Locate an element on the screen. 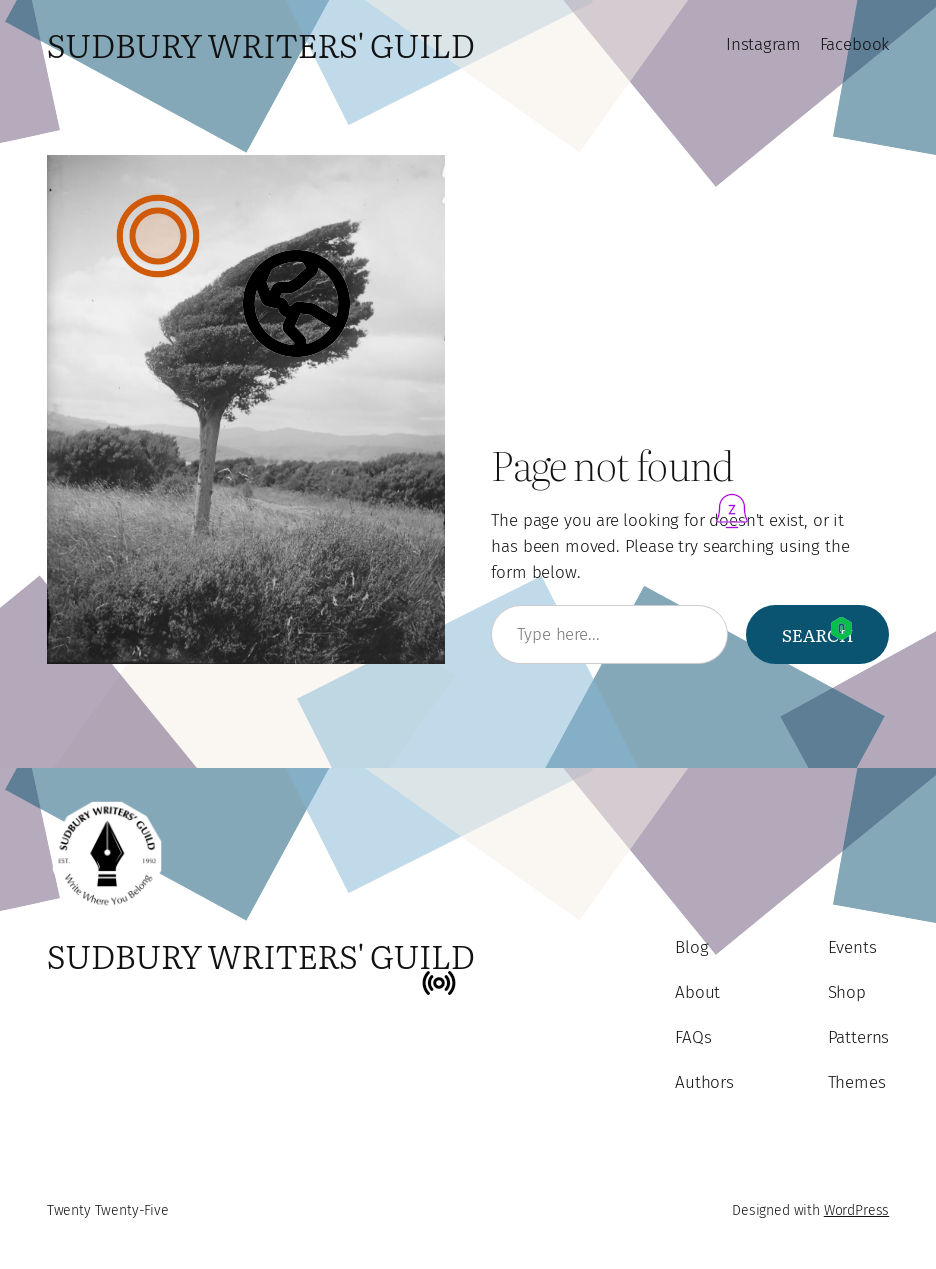  snooze notifications is located at coordinates (732, 511).